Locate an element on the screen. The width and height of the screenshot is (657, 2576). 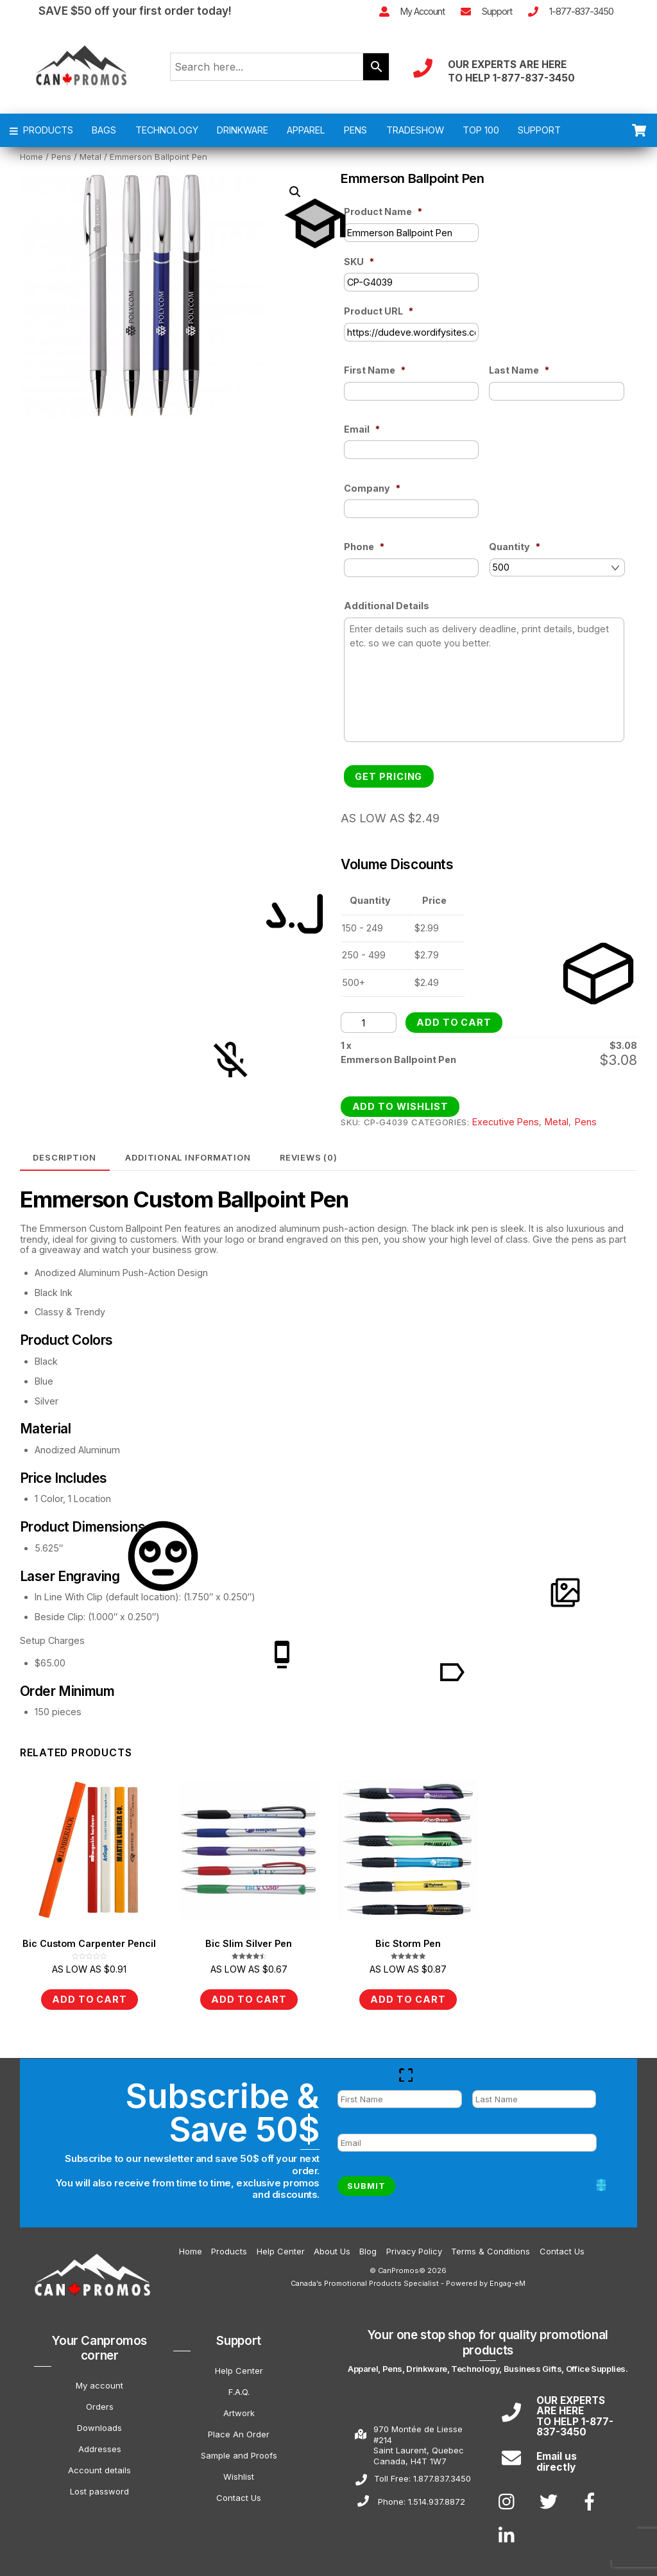
expand content vertically is located at coordinates (601, 2185).